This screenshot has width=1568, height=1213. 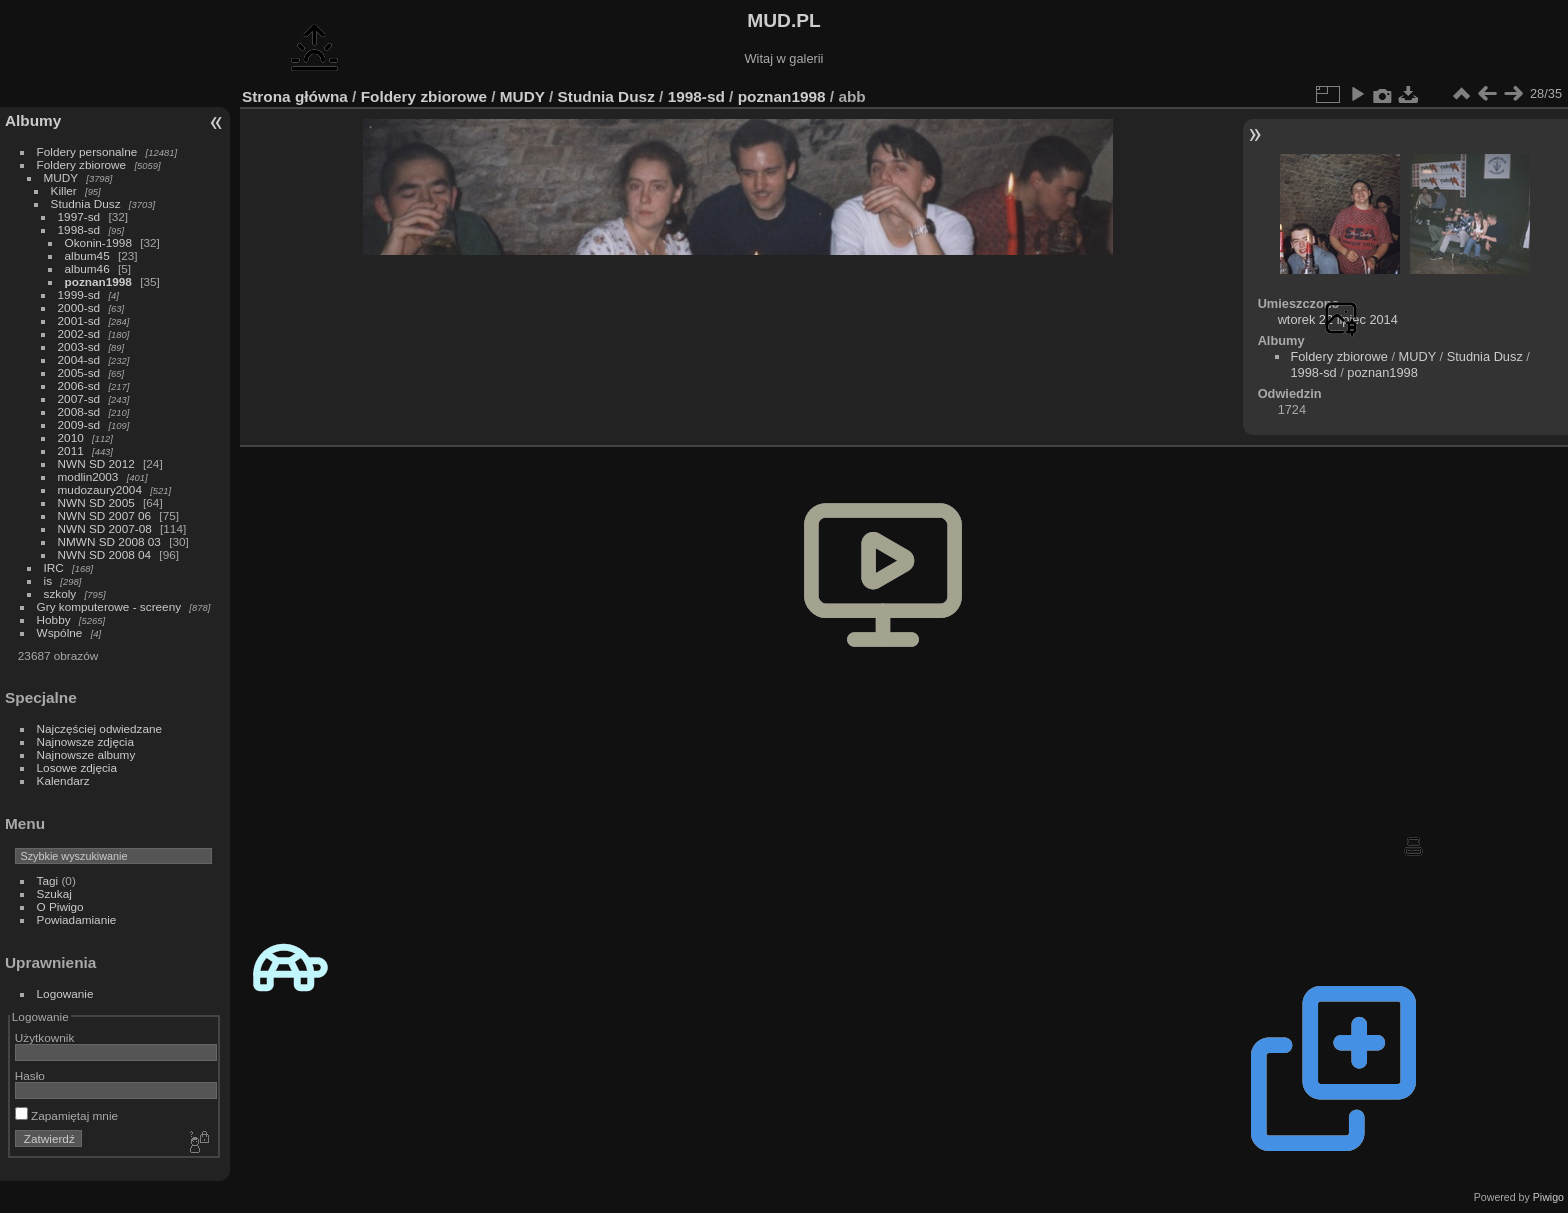 I want to click on duplicate or copy an item, so click(x=1333, y=1068).